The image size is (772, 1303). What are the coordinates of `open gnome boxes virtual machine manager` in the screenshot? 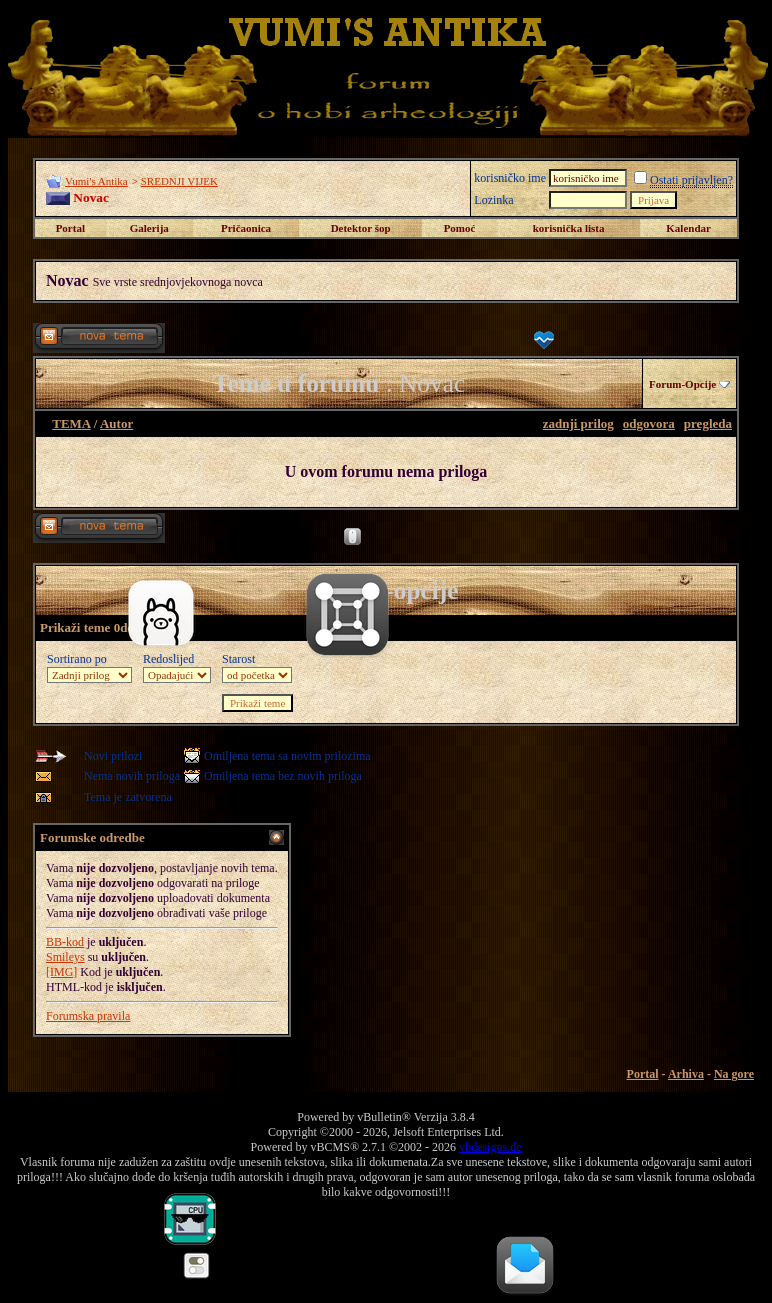 It's located at (347, 614).